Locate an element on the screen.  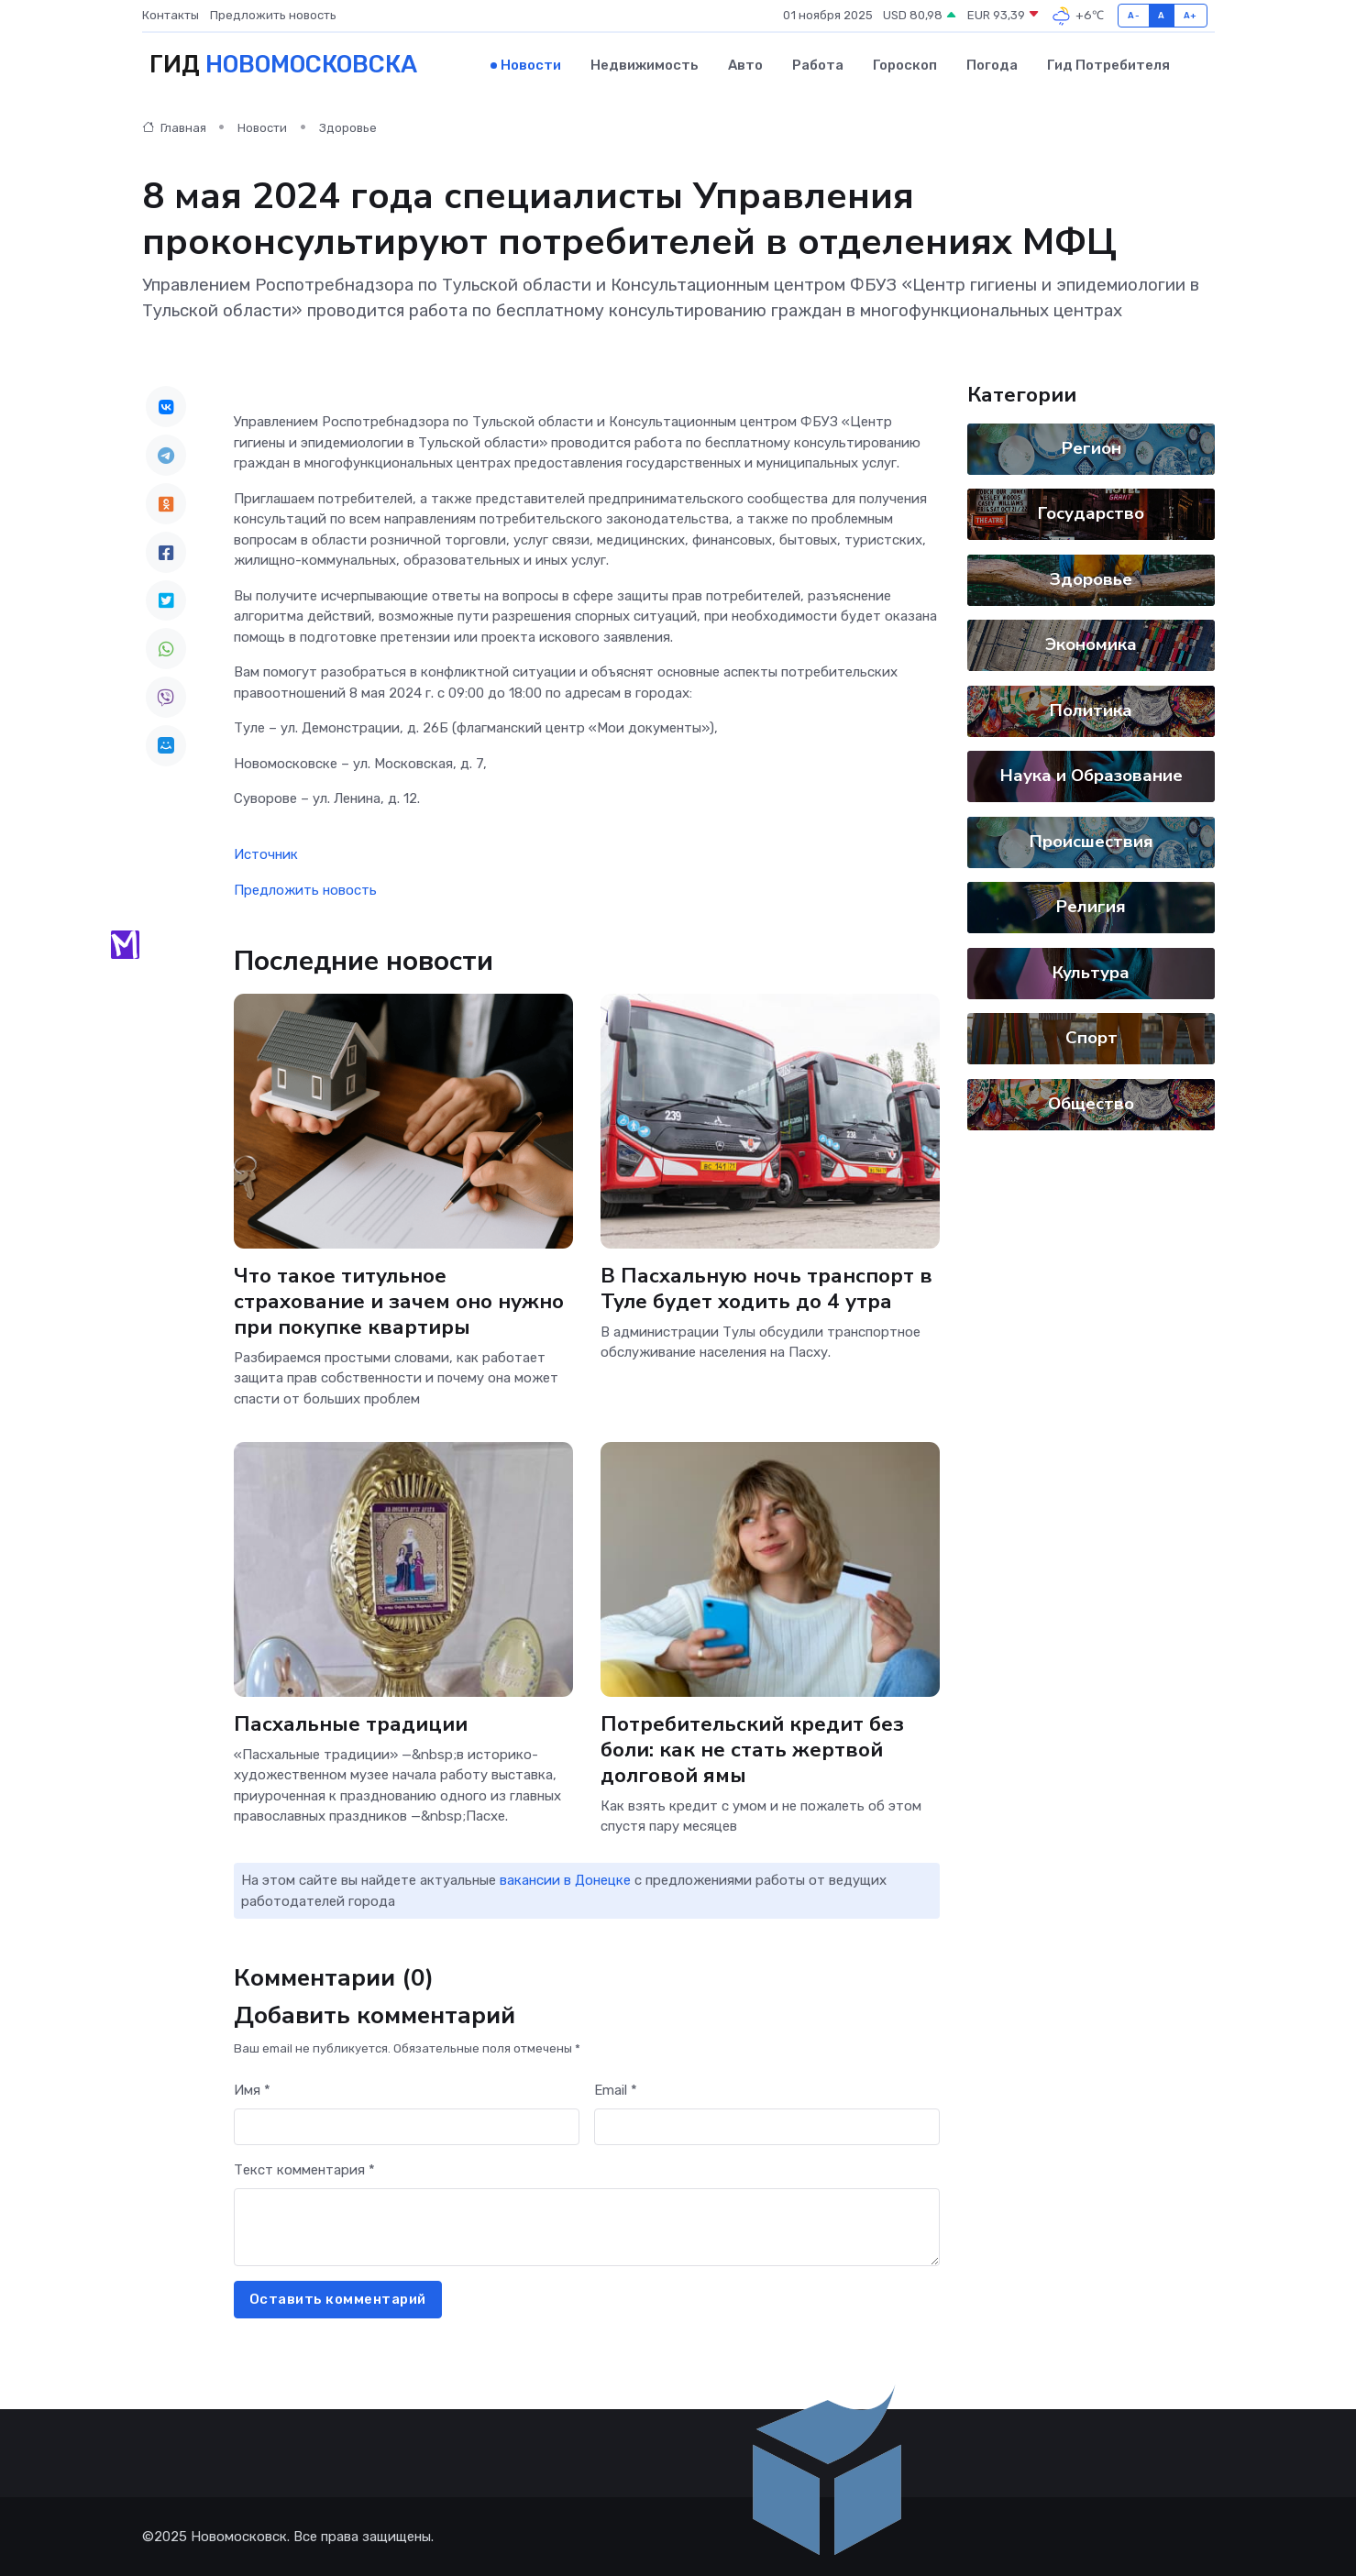
visit the models resource website is located at coordinates (125, 944).